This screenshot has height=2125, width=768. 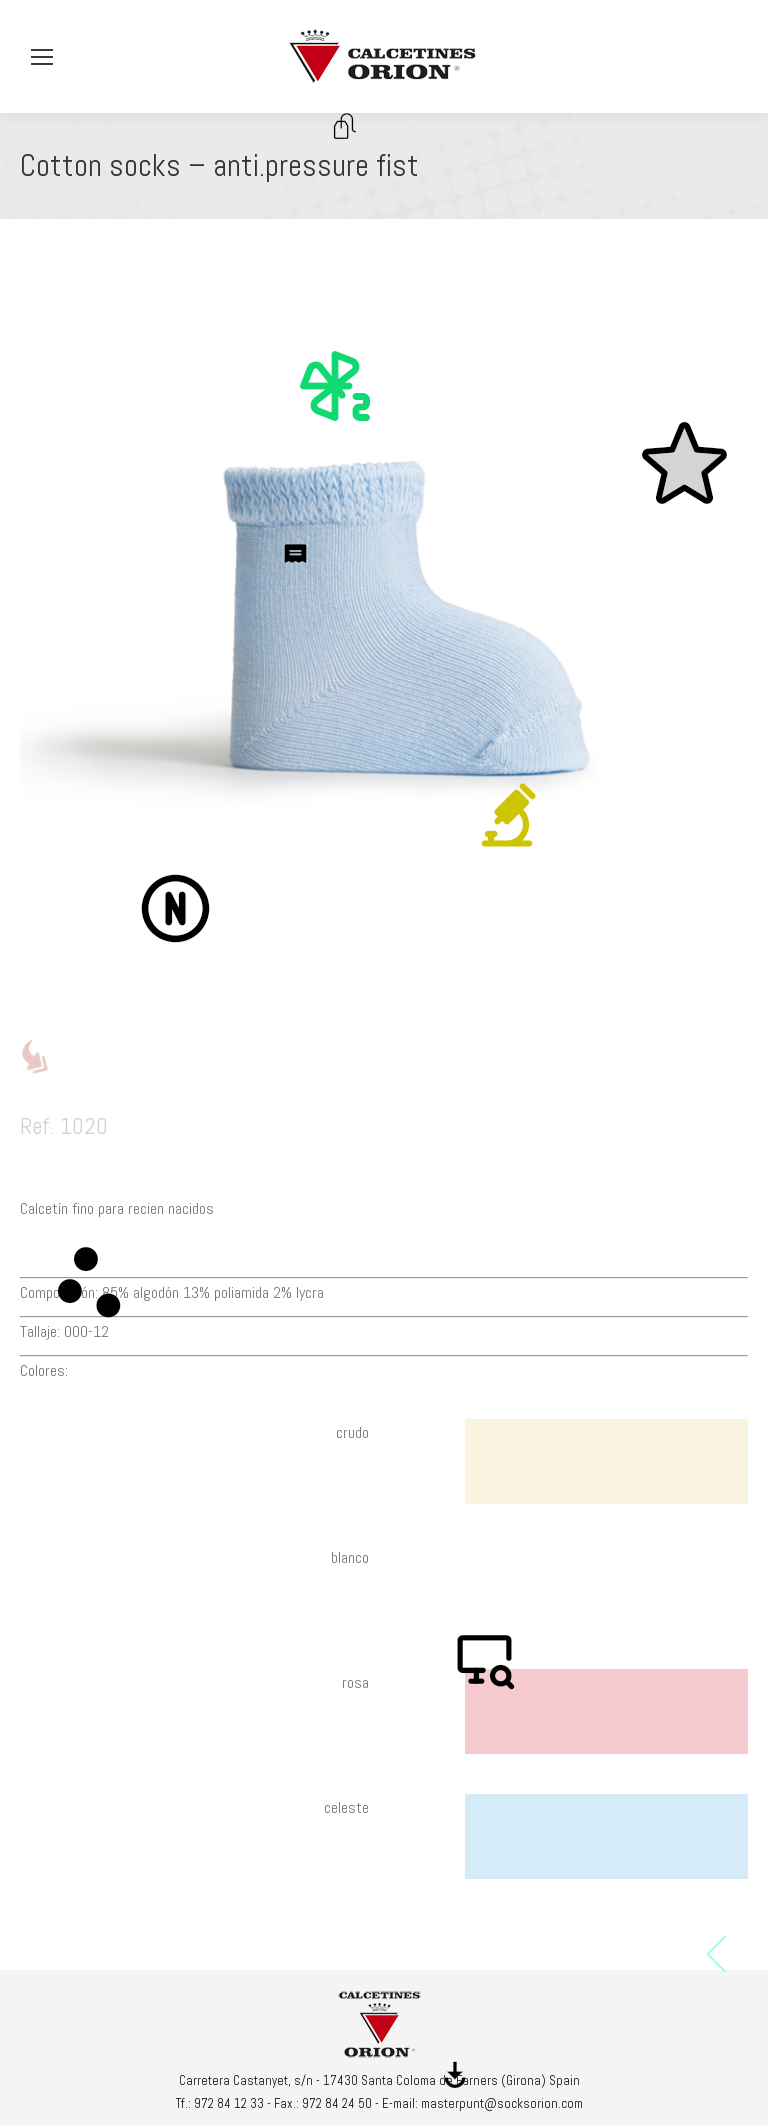 I want to click on browse tea or hot beverage options, so click(x=344, y=127).